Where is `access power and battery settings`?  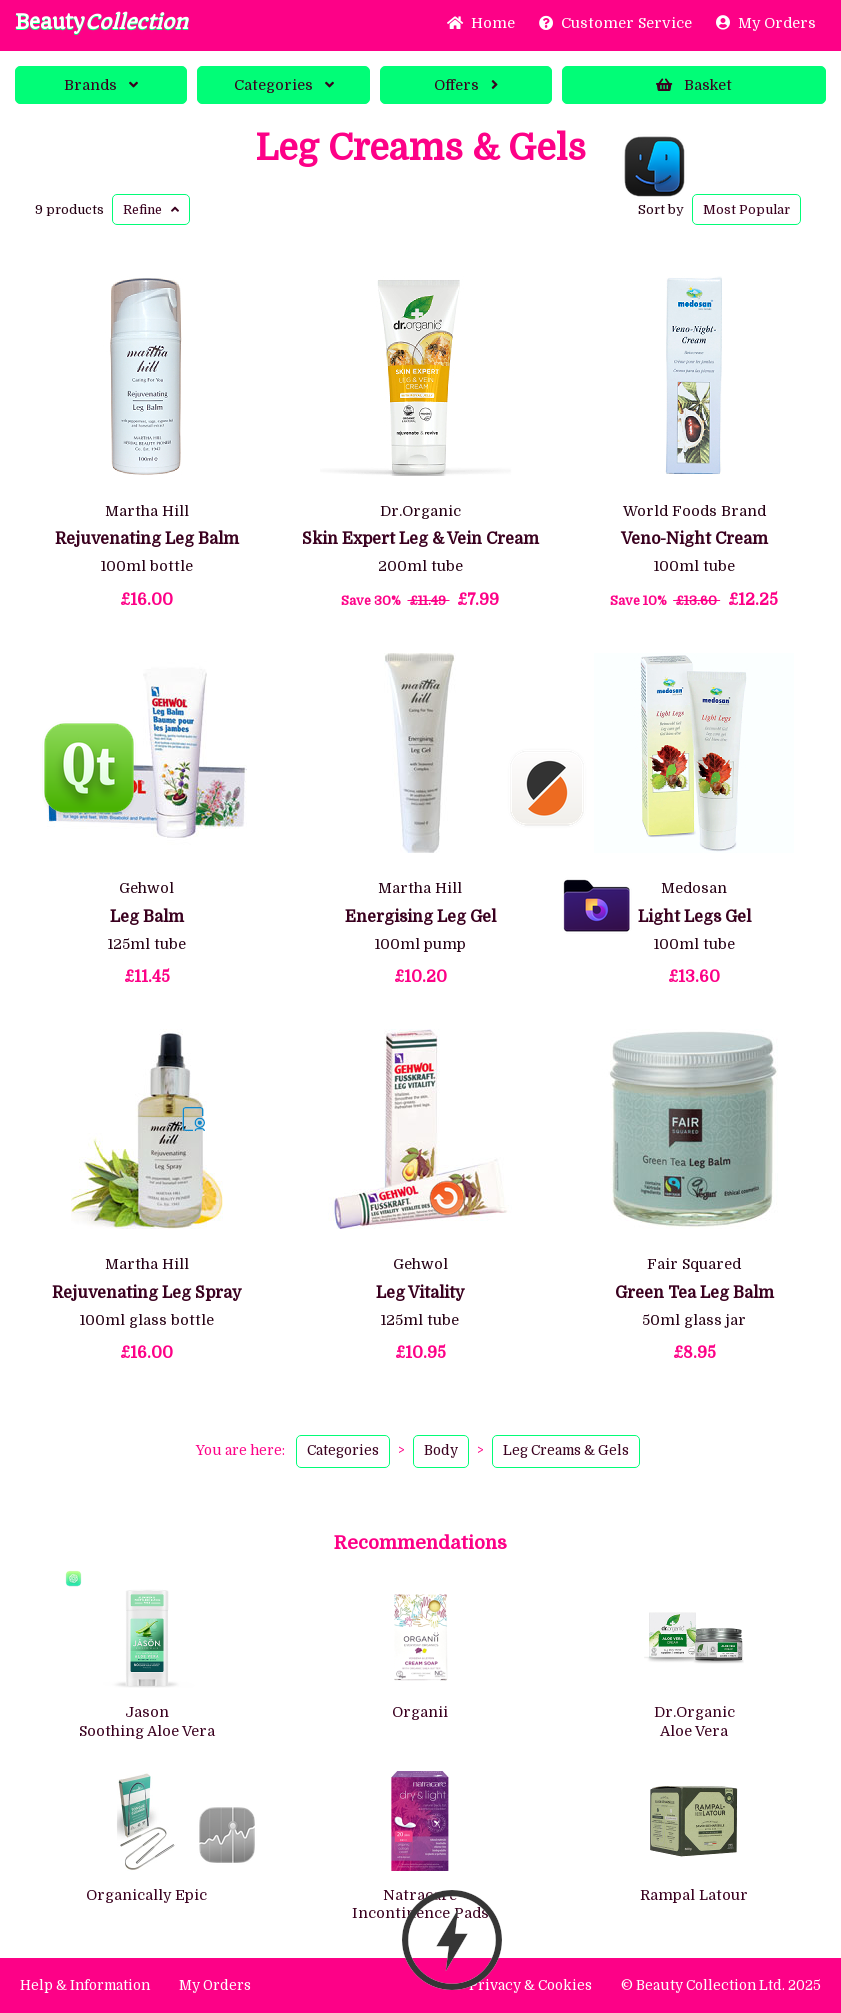
access power and battery settings is located at coordinates (452, 1940).